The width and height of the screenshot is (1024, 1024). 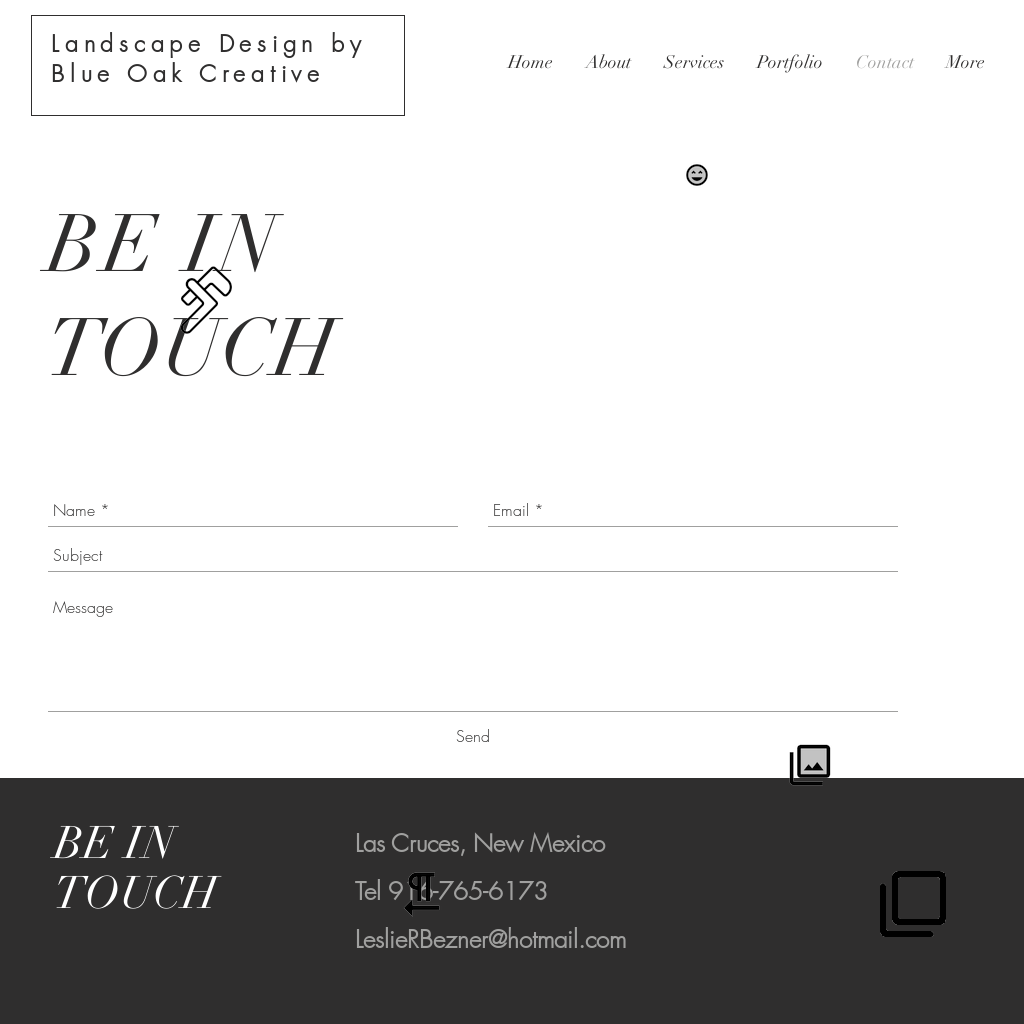 What do you see at coordinates (421, 894) in the screenshot?
I see `switch text direction to right-to-left` at bounding box center [421, 894].